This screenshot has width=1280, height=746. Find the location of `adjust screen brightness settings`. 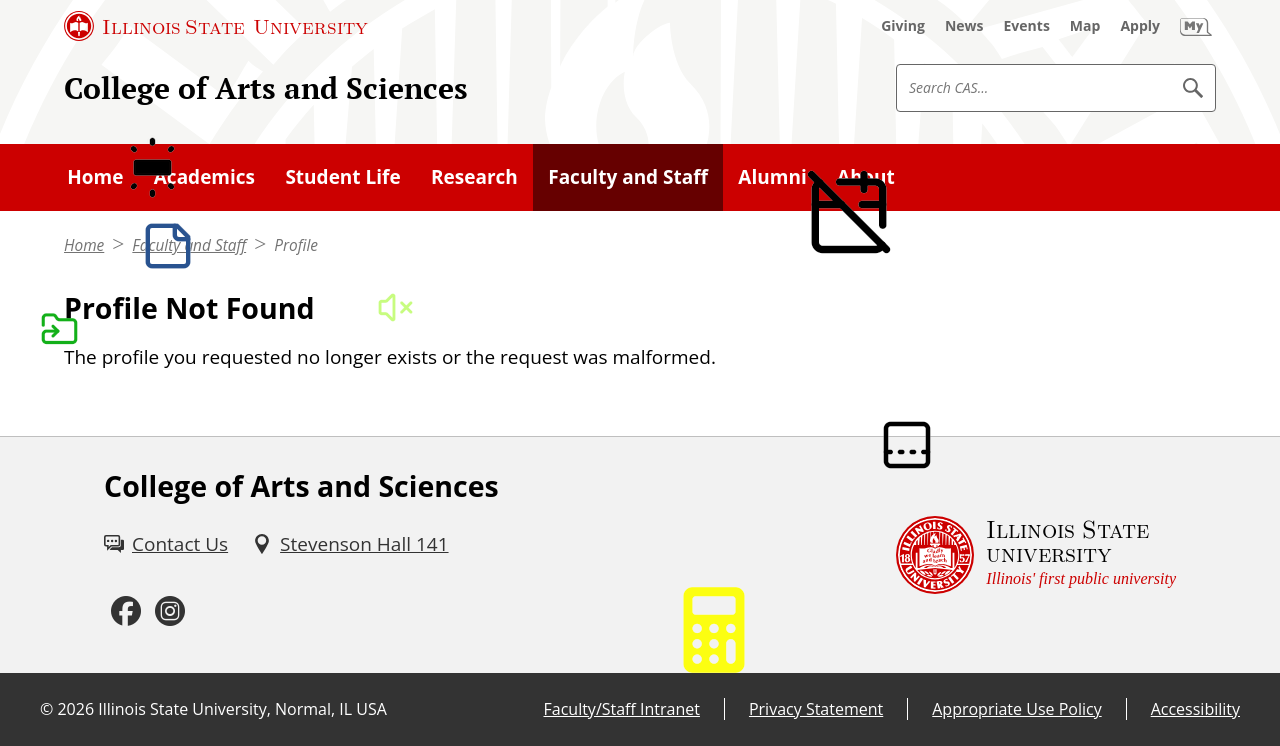

adjust screen brightness settings is located at coordinates (152, 167).